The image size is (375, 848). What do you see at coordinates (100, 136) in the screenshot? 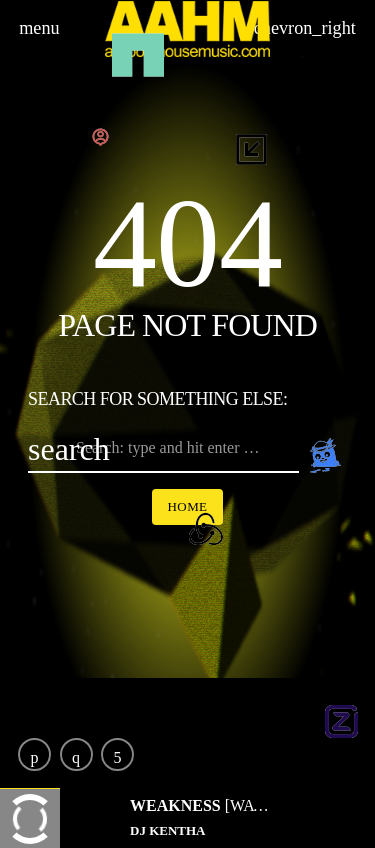
I see `view user location on map` at bounding box center [100, 136].